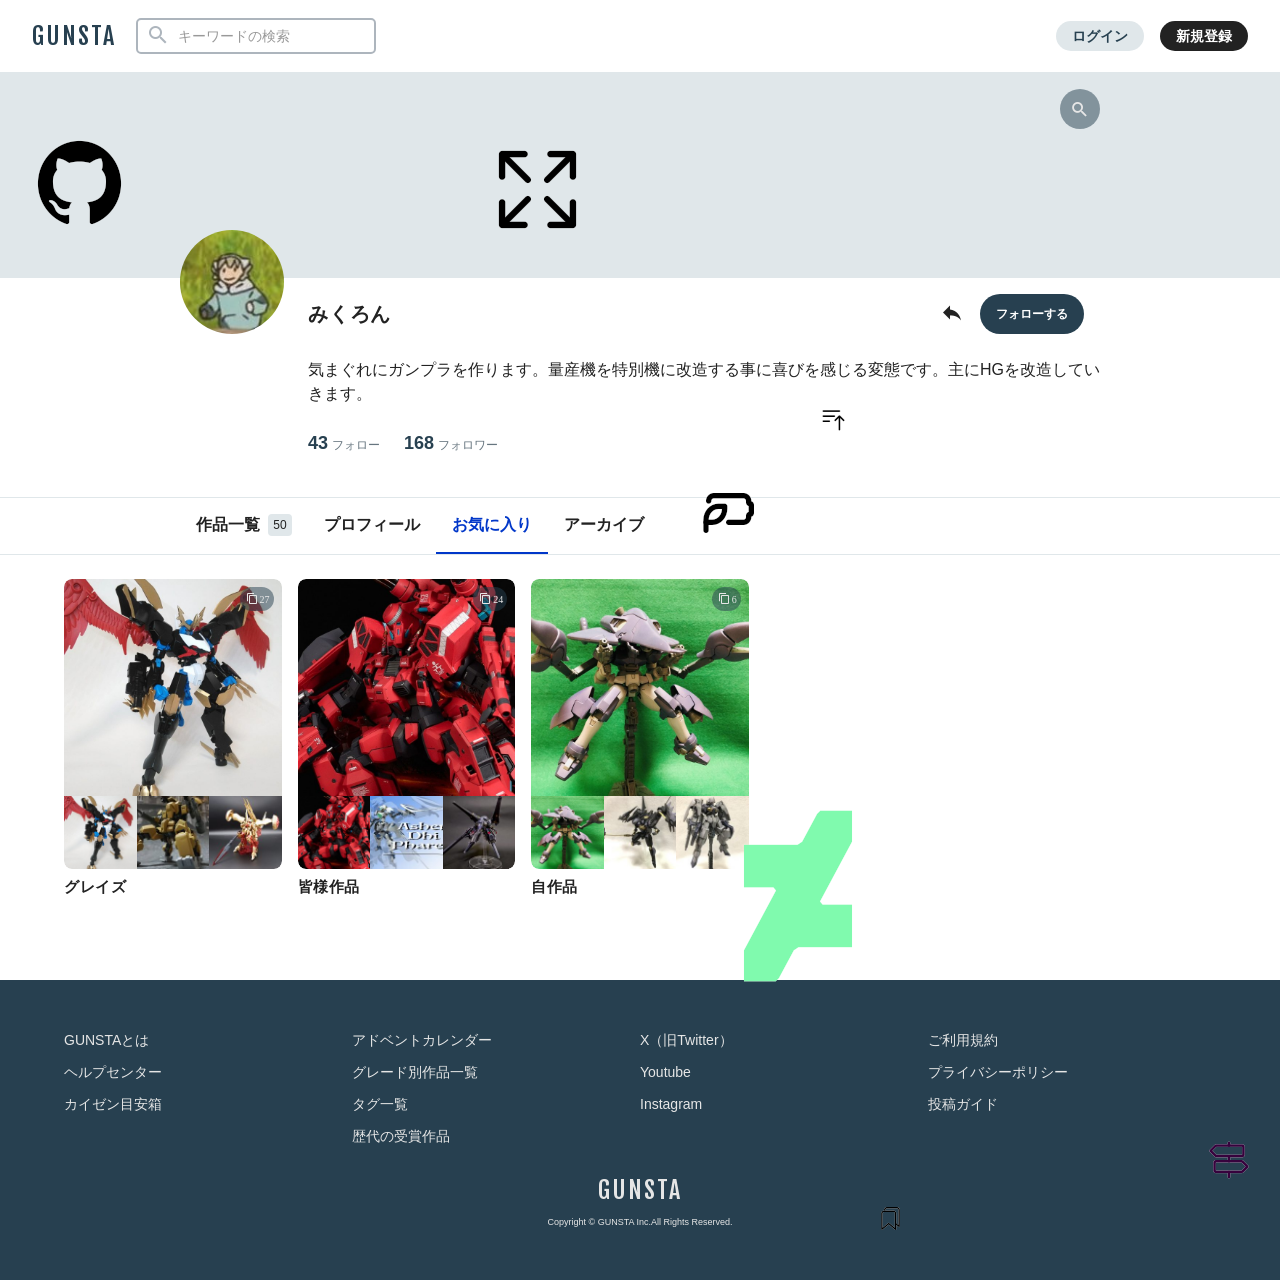 The width and height of the screenshot is (1280, 1280). What do you see at coordinates (537, 189) in the screenshot?
I see `expand to fullscreen mode` at bounding box center [537, 189].